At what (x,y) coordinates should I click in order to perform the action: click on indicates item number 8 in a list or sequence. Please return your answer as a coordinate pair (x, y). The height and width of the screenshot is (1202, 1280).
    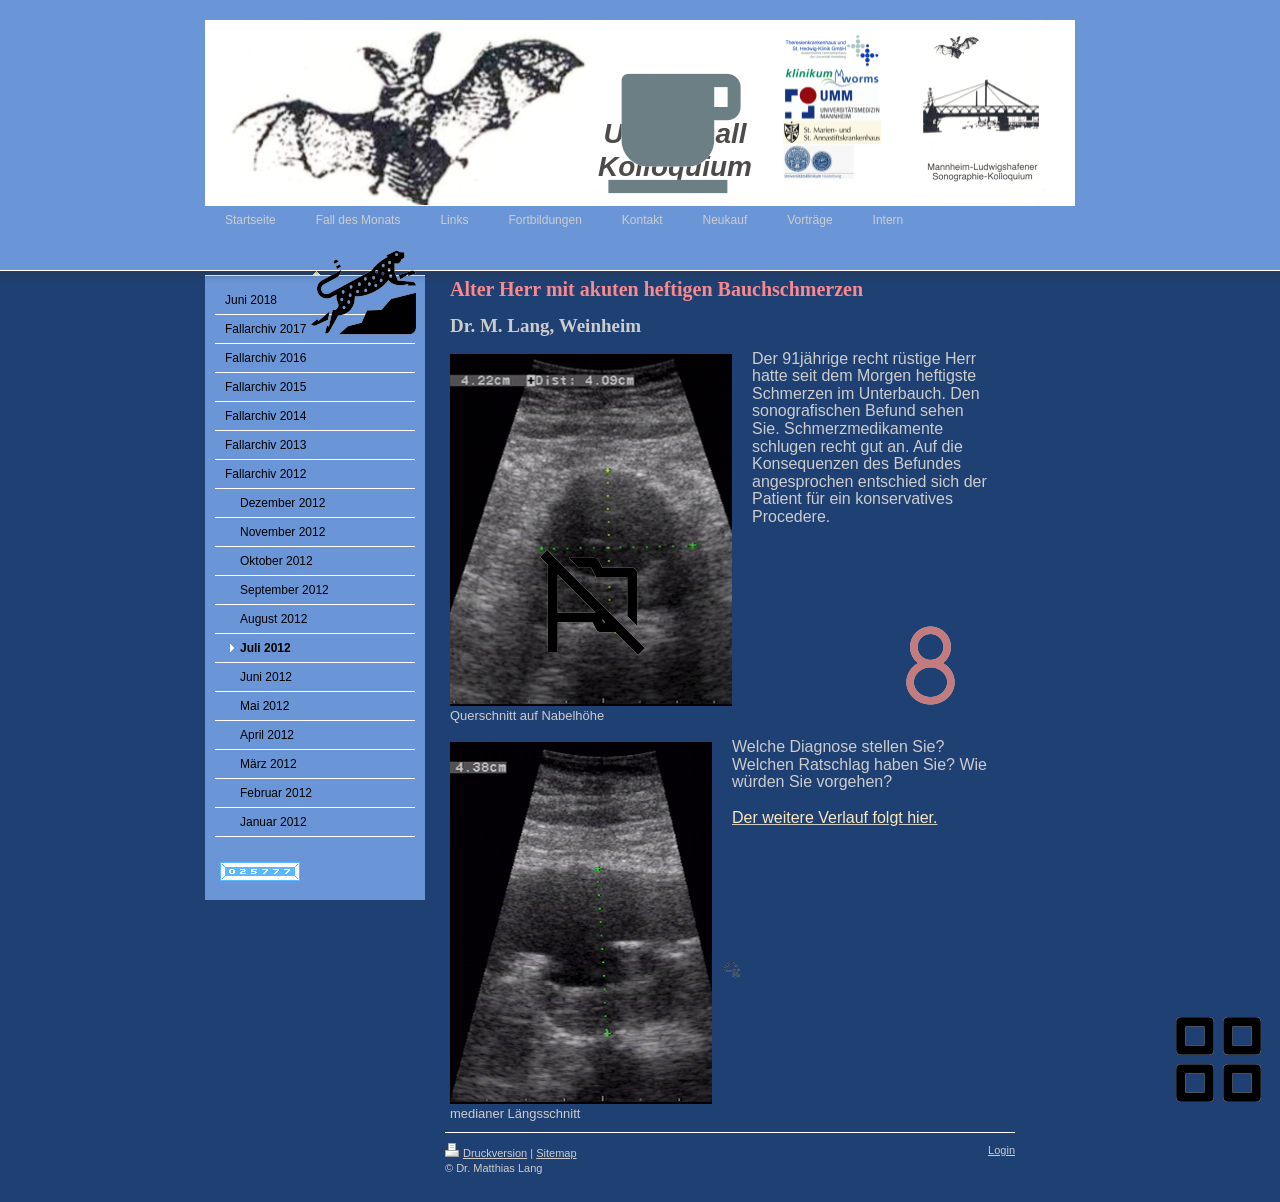
    Looking at the image, I should click on (930, 665).